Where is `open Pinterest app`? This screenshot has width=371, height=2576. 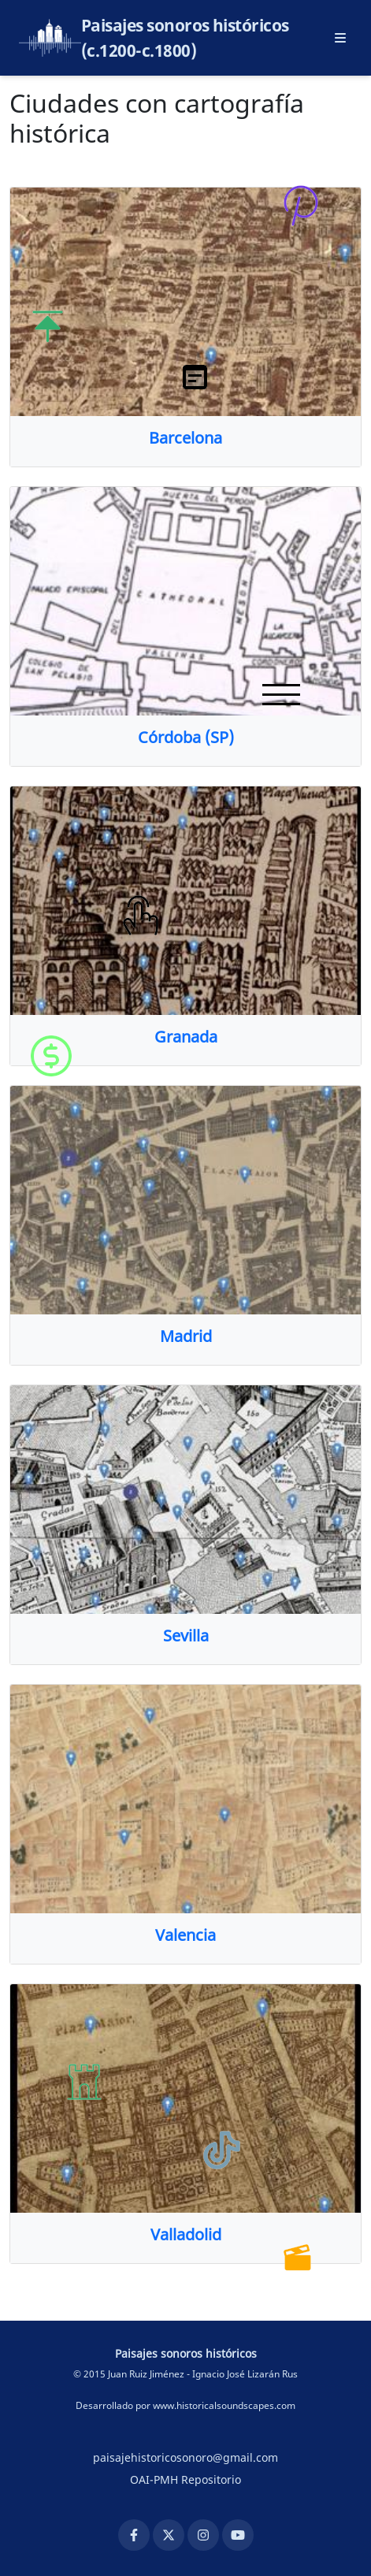
open Pinterest app is located at coordinates (299, 206).